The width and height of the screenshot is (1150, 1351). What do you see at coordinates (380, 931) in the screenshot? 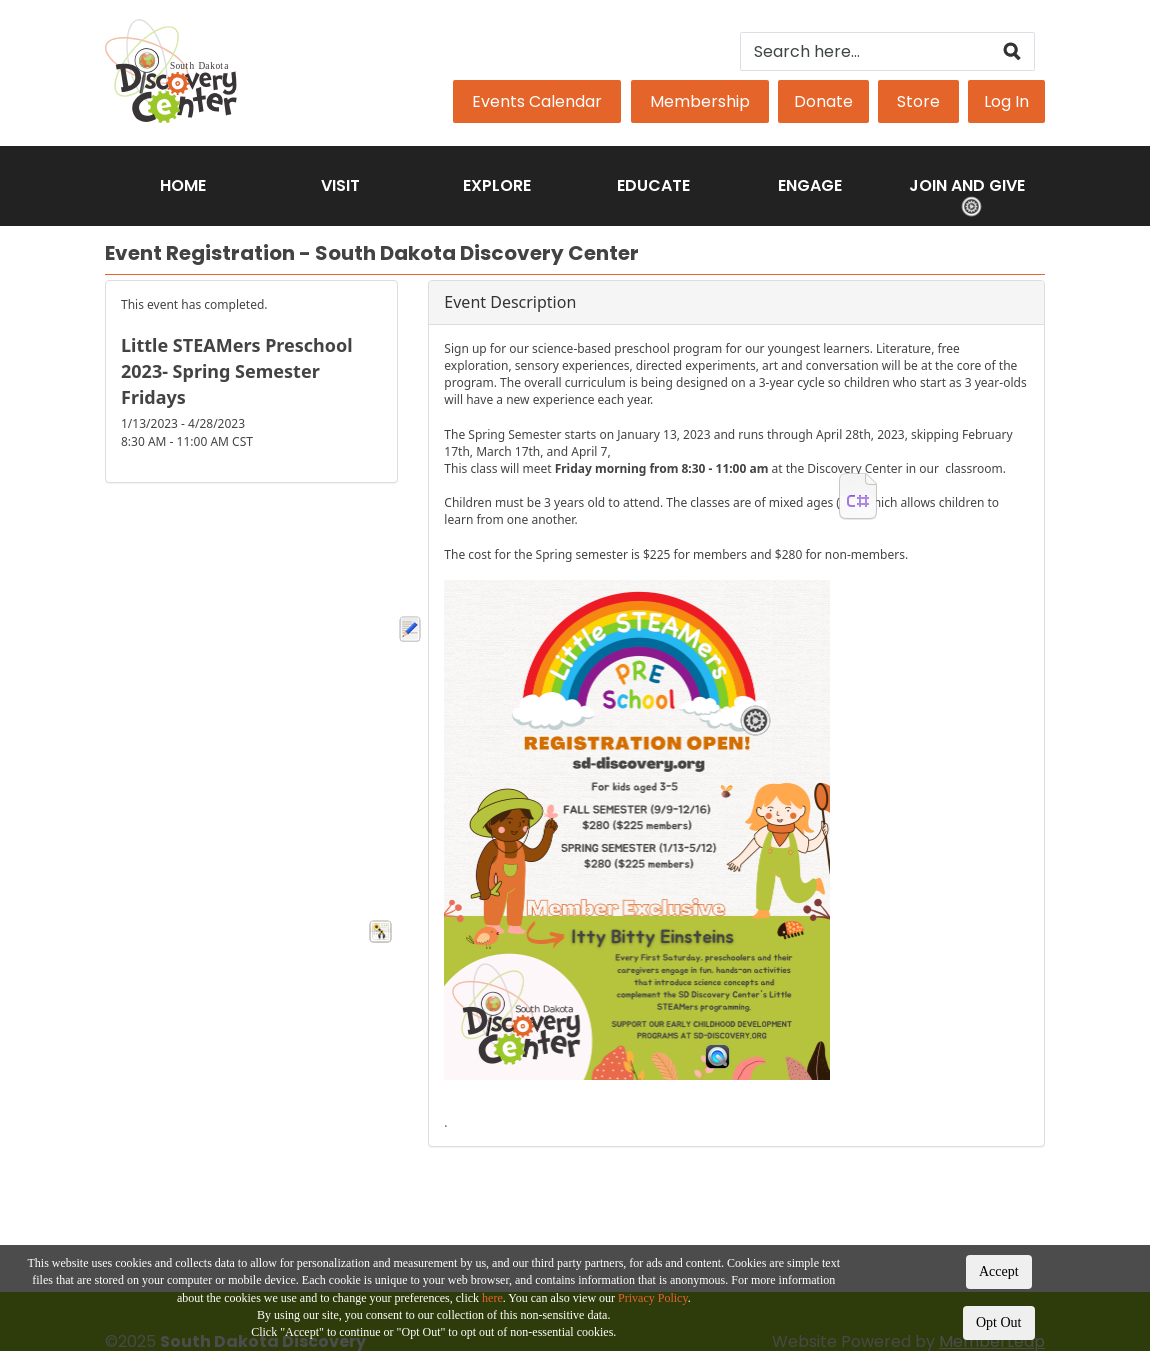
I see `open GNOME Builder development environment` at bounding box center [380, 931].